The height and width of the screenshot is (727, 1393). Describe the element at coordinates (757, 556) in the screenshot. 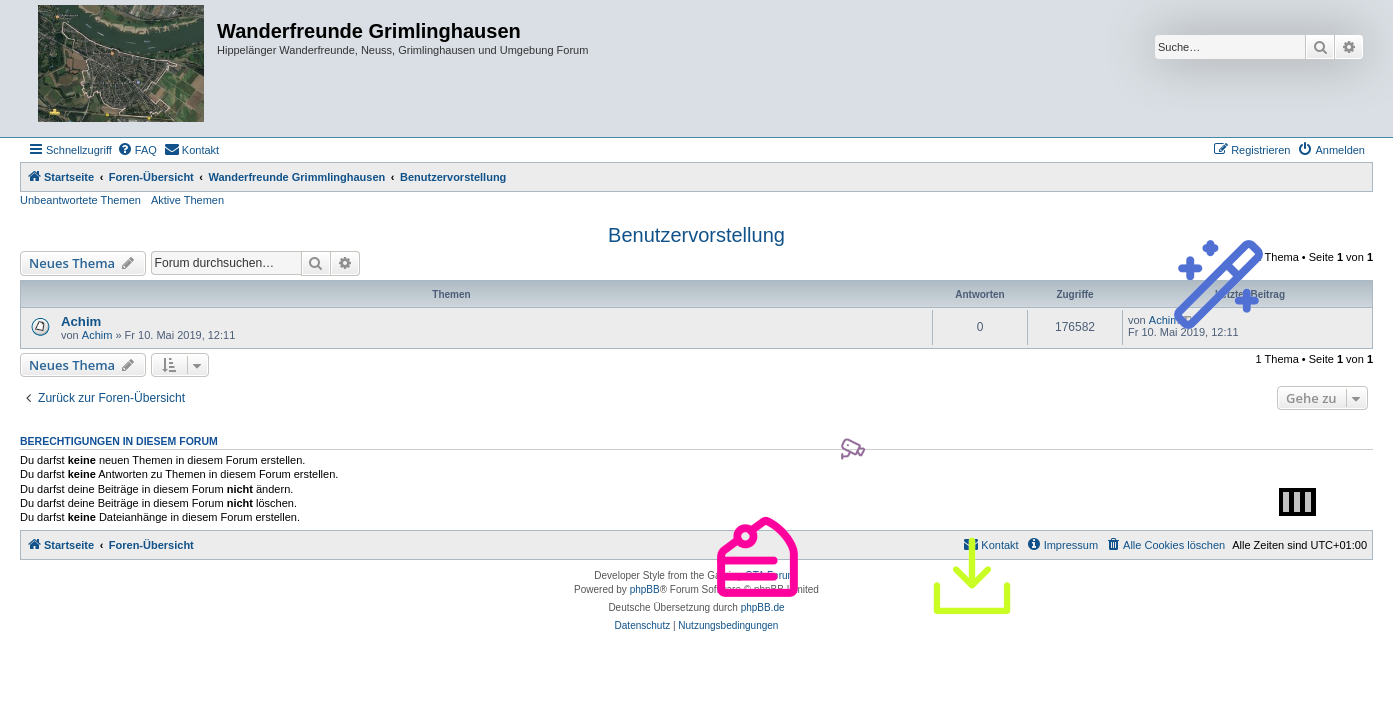

I see `view birthday or celebration reminders` at that location.